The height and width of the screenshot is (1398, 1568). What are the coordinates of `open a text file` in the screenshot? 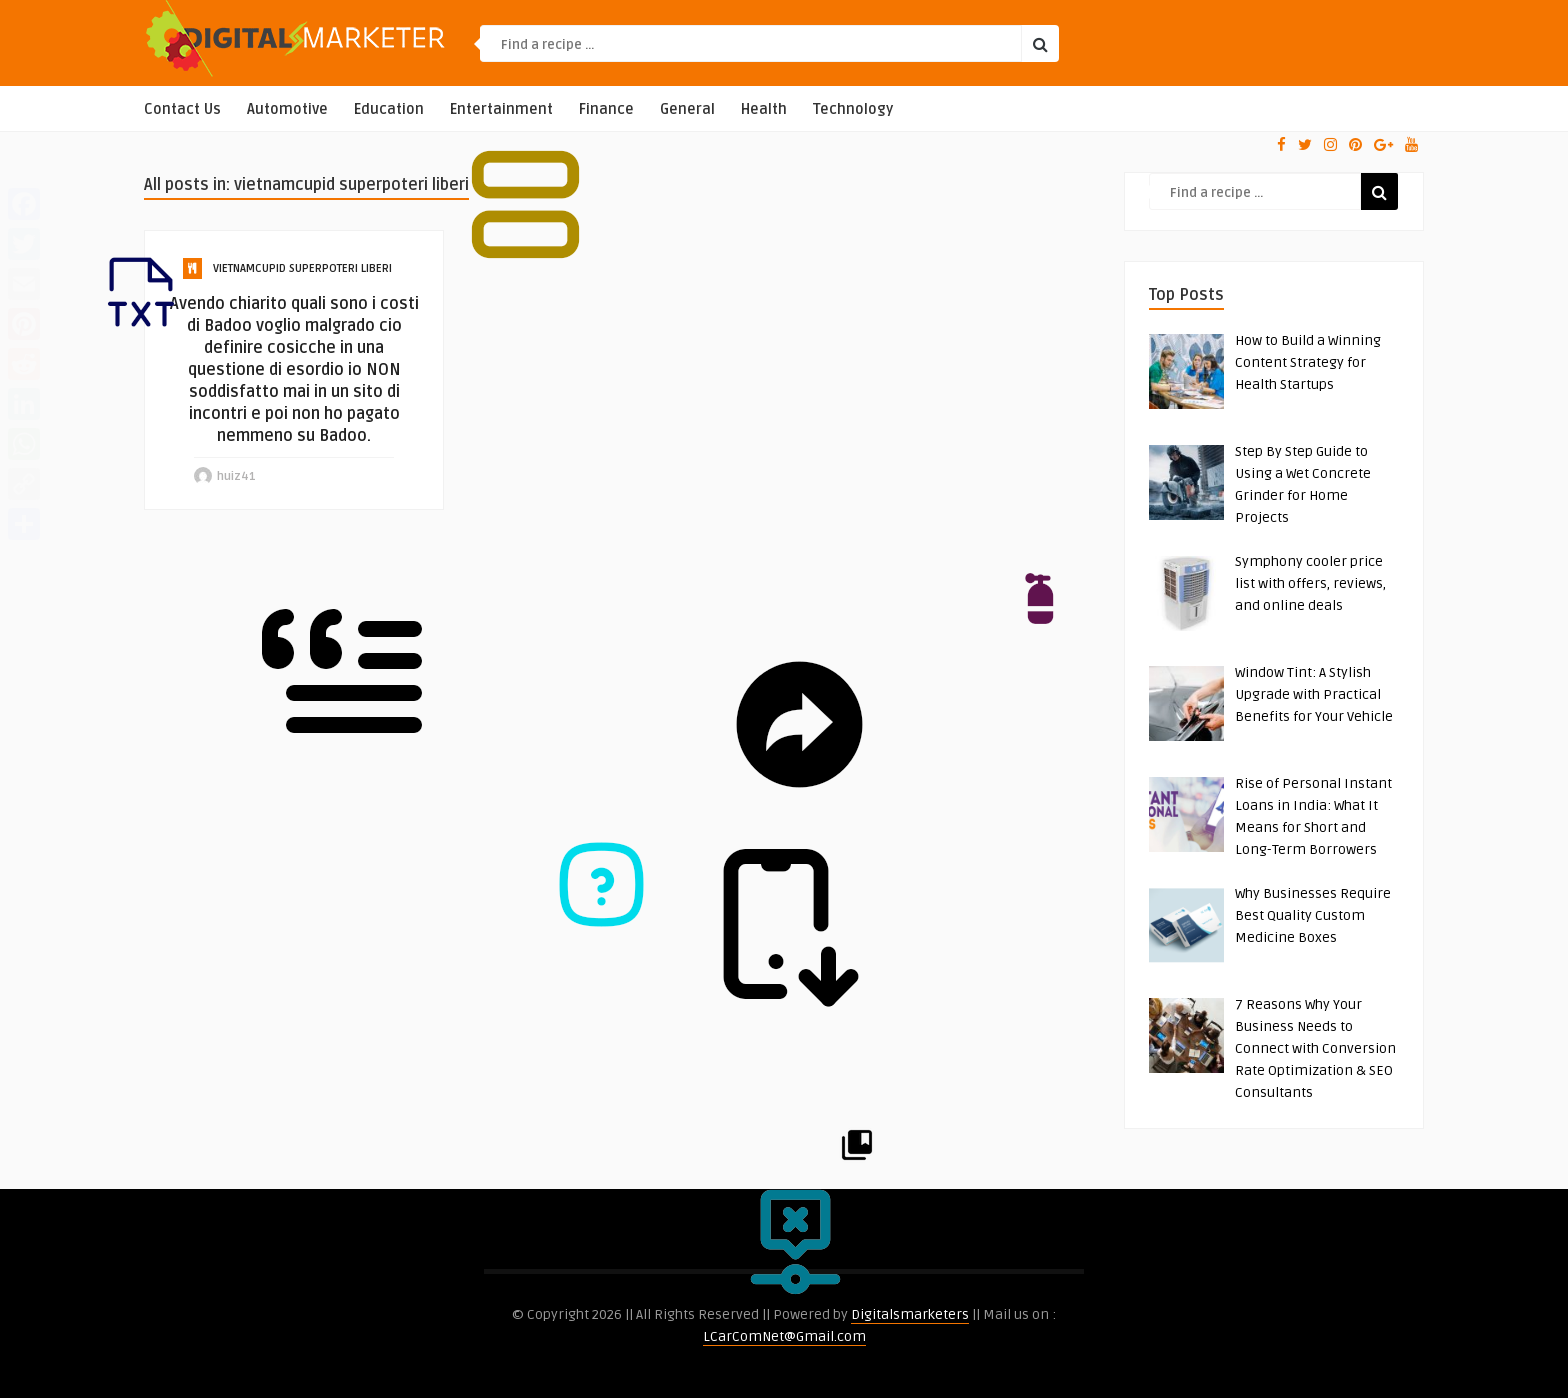 It's located at (141, 295).